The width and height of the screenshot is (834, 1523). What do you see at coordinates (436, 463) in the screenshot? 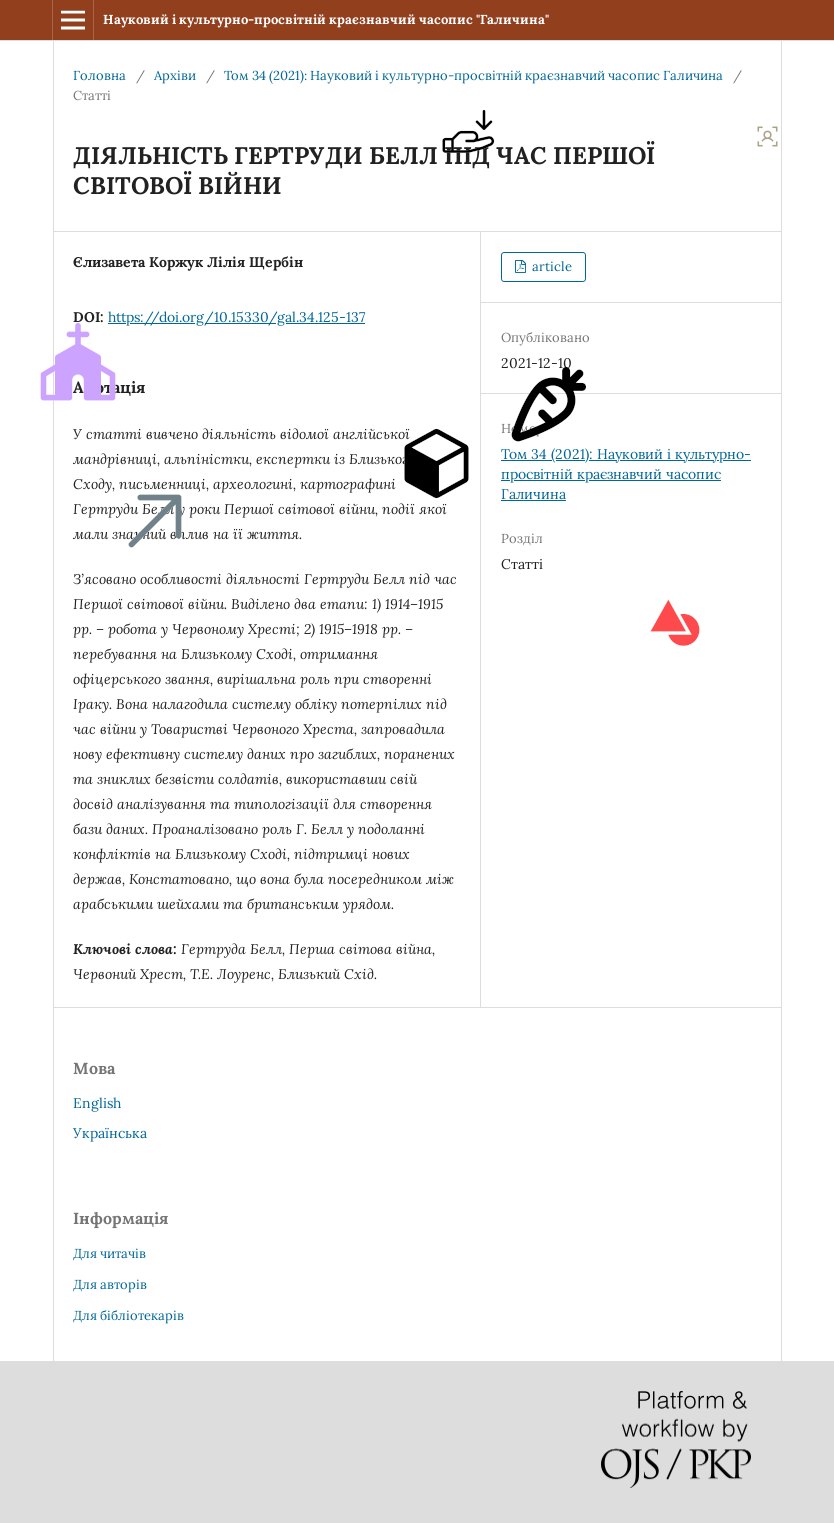
I see `view 3D model or object` at bounding box center [436, 463].